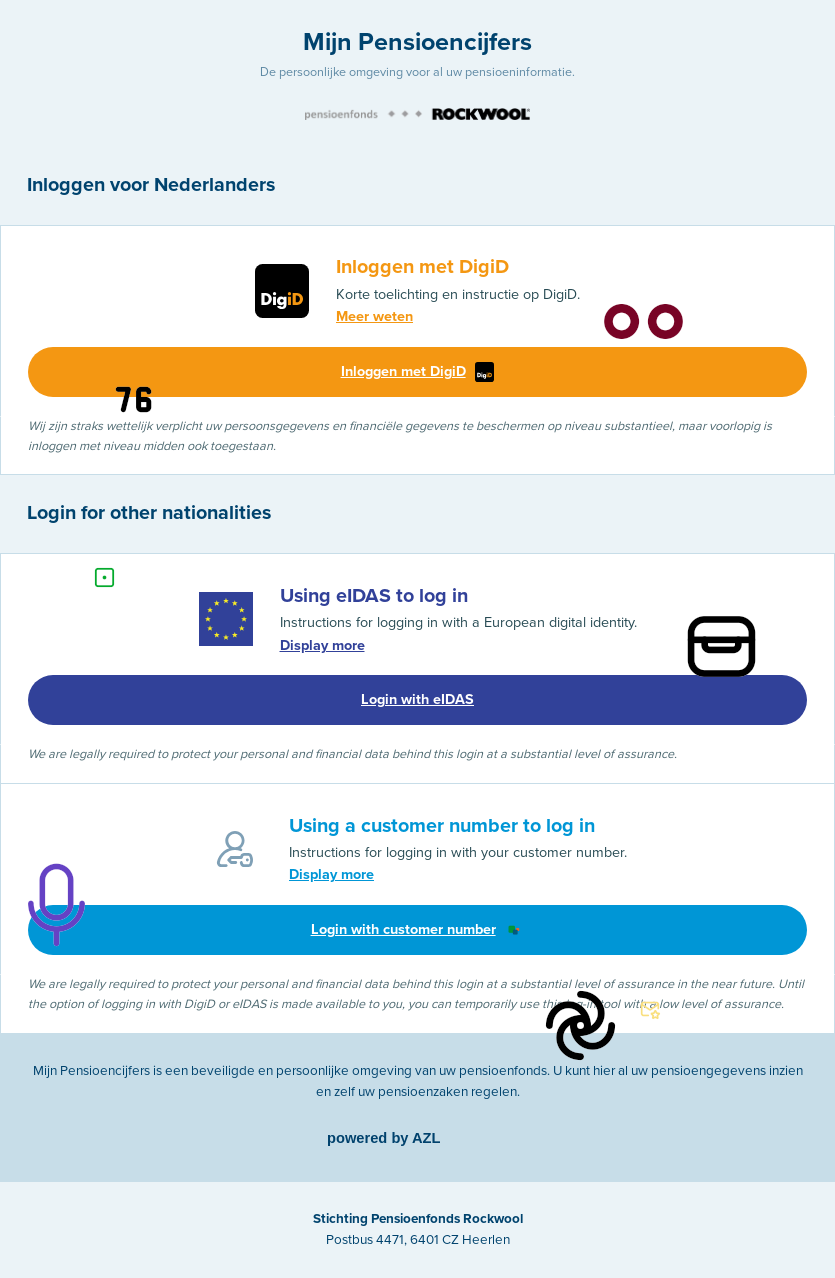  What do you see at coordinates (56, 903) in the screenshot?
I see `tap to start voice recording` at bounding box center [56, 903].